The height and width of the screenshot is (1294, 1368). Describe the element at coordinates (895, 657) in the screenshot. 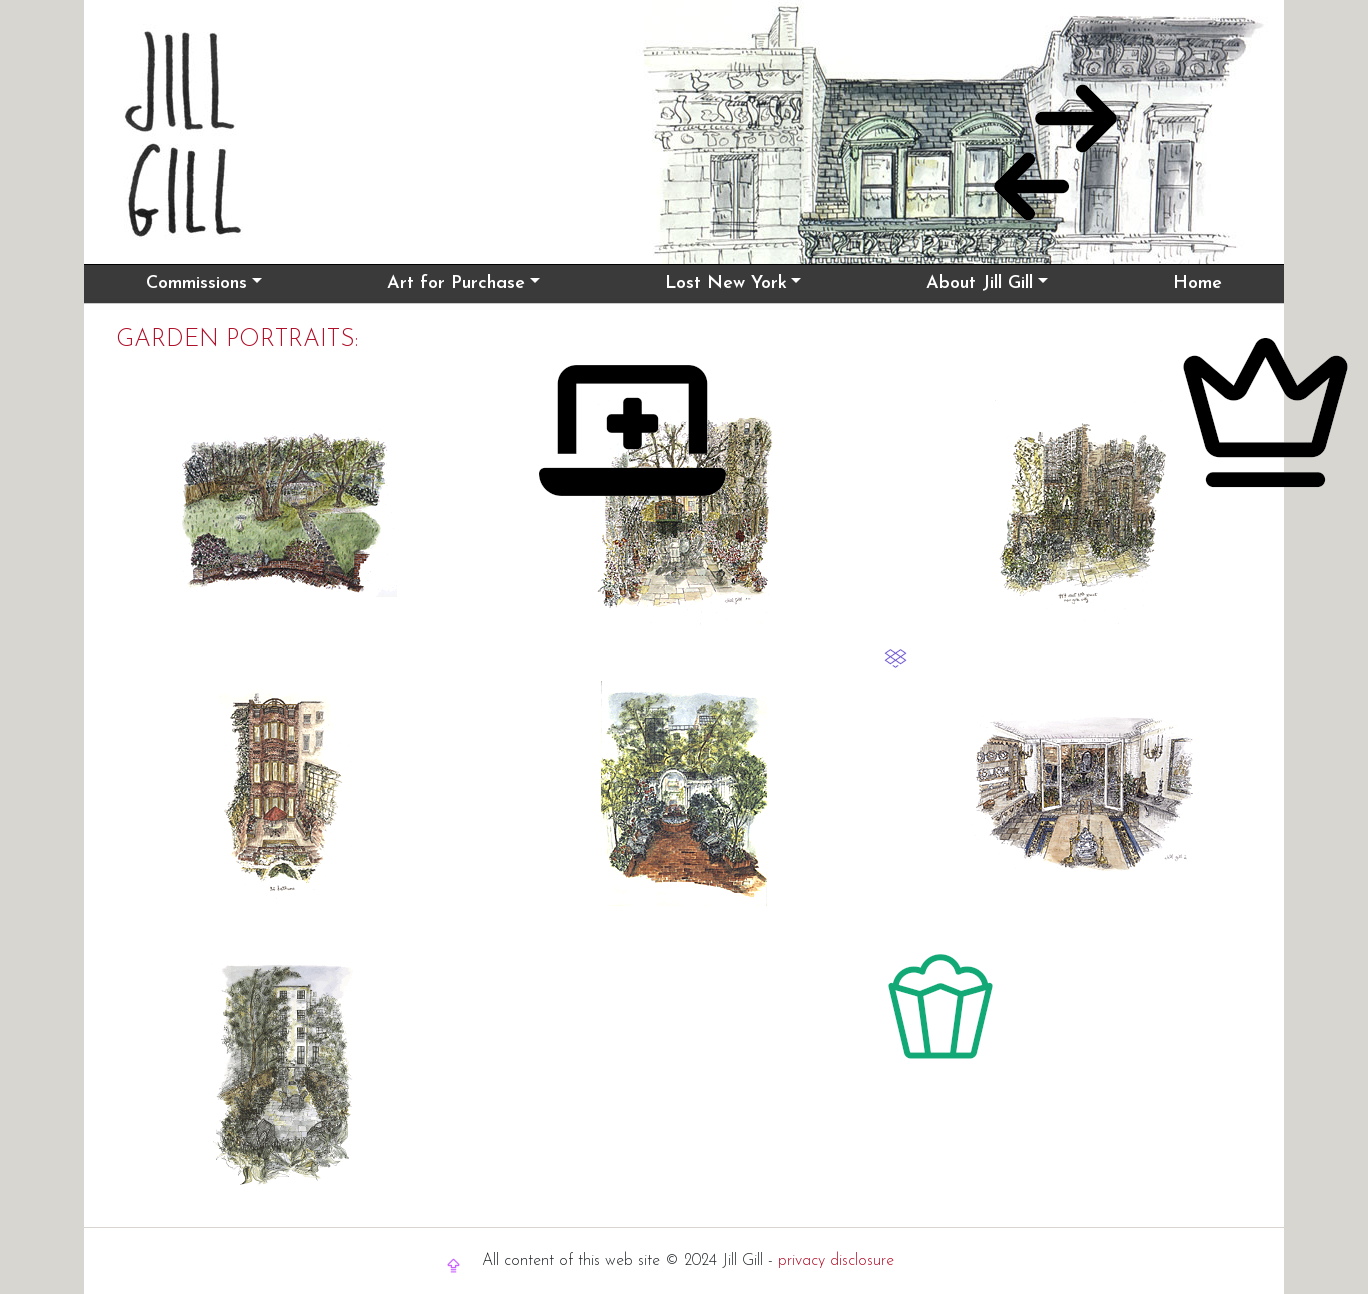

I see `open dropbox cloud storage` at that location.